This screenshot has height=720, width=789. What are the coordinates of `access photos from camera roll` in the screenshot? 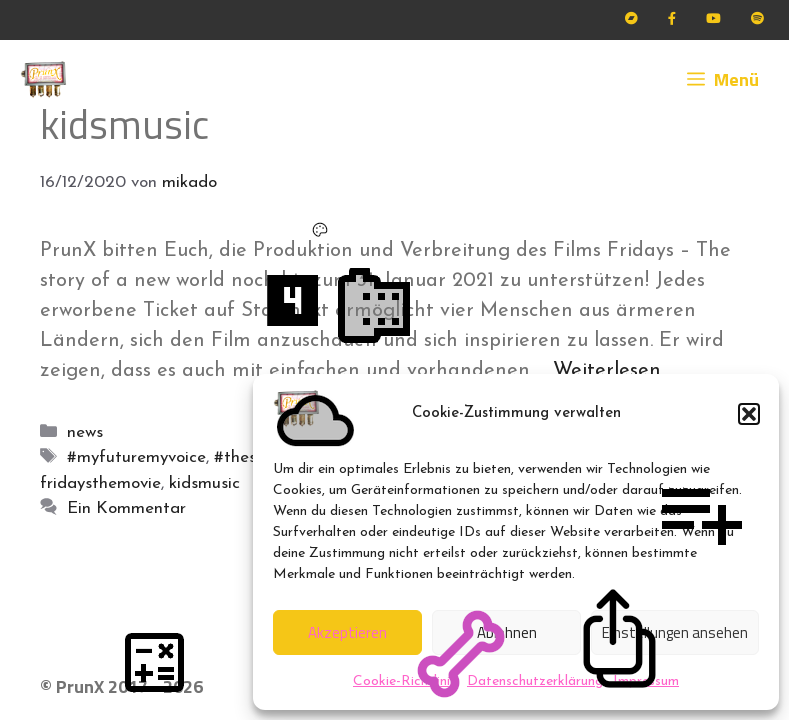 It's located at (374, 307).